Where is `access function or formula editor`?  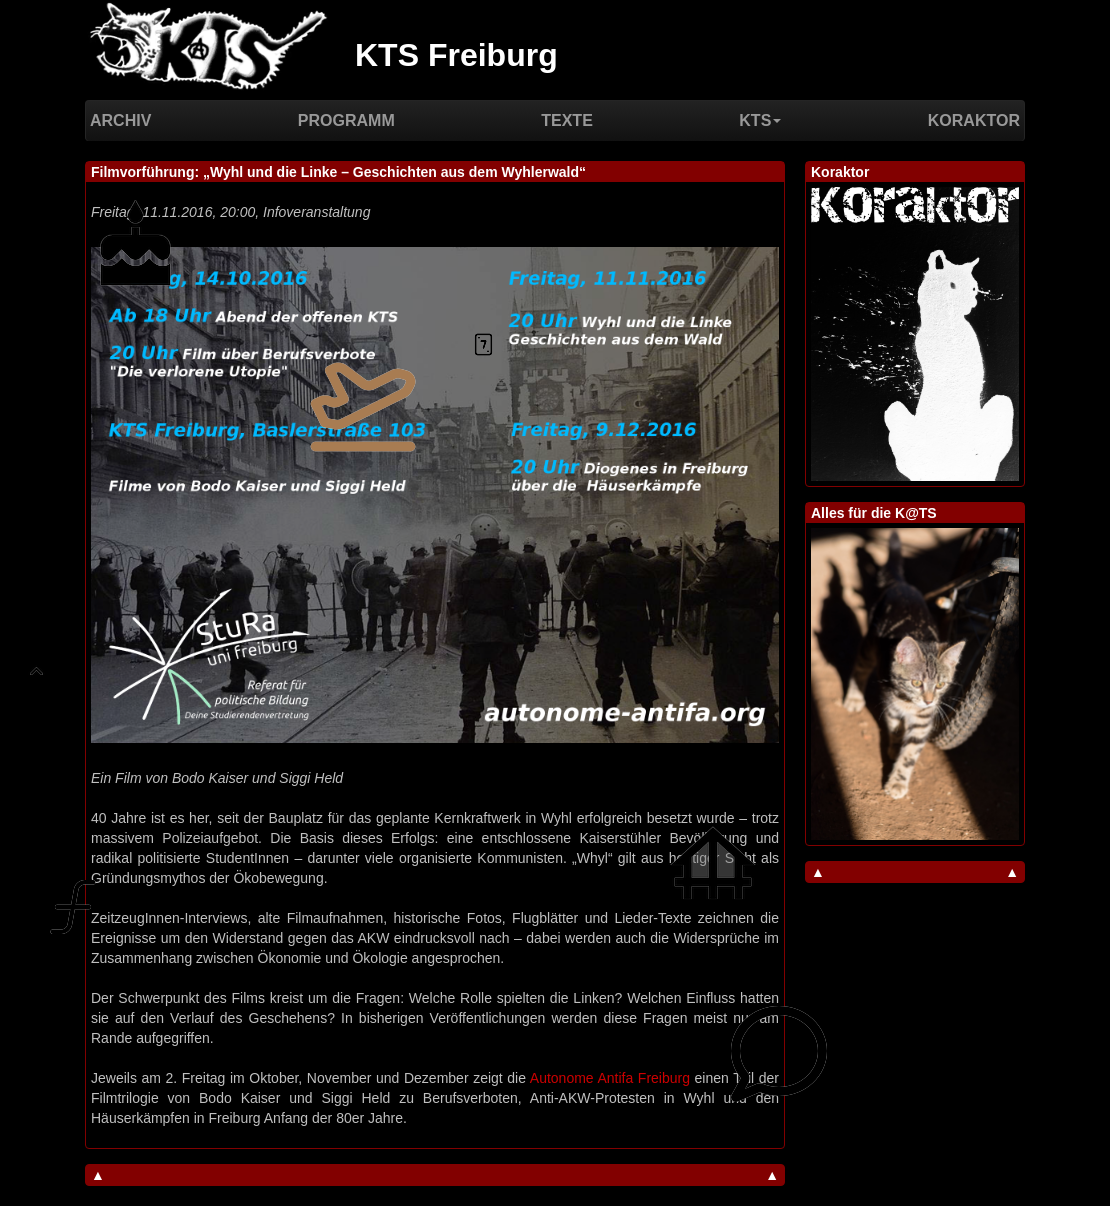 access function or formula editor is located at coordinates (73, 907).